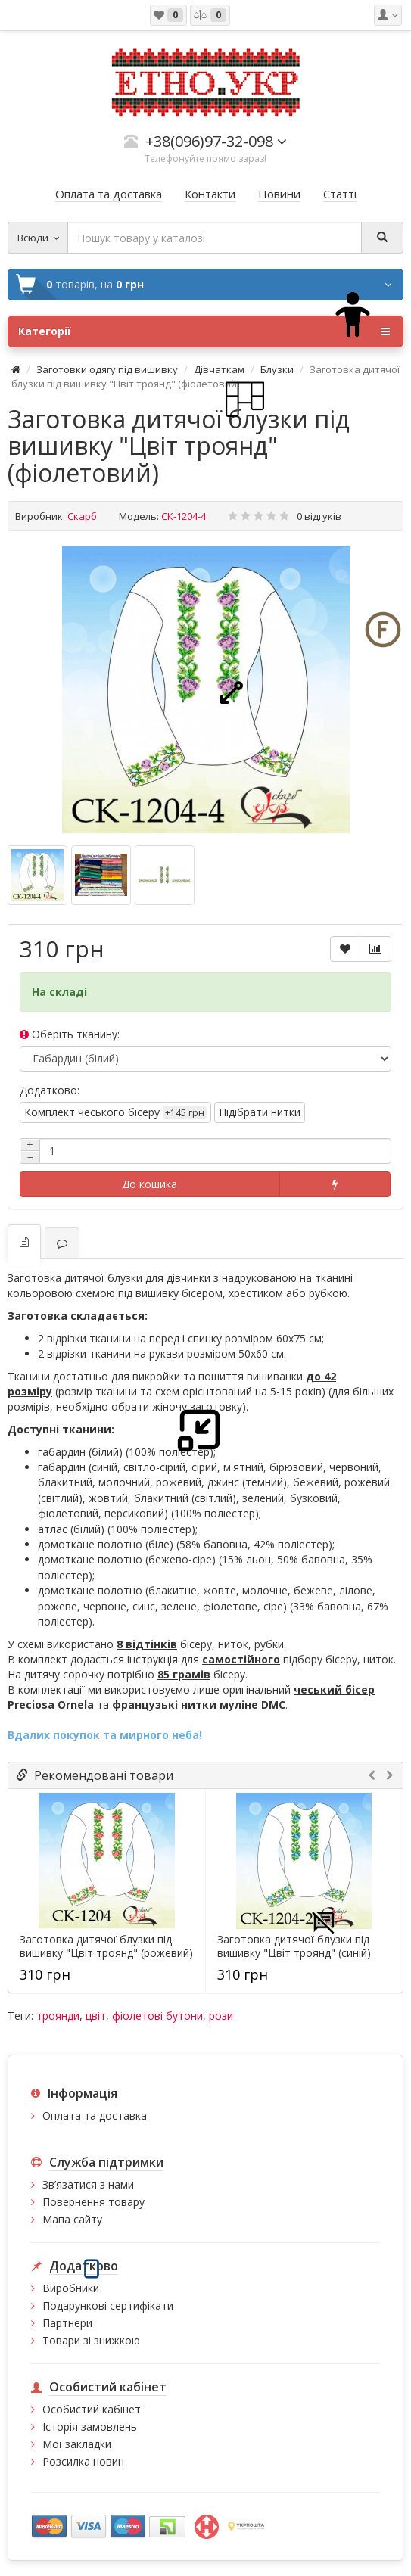 Image resolution: width=411 pixels, height=2576 pixels. I want to click on move or navigate to the lower-left, so click(231, 693).